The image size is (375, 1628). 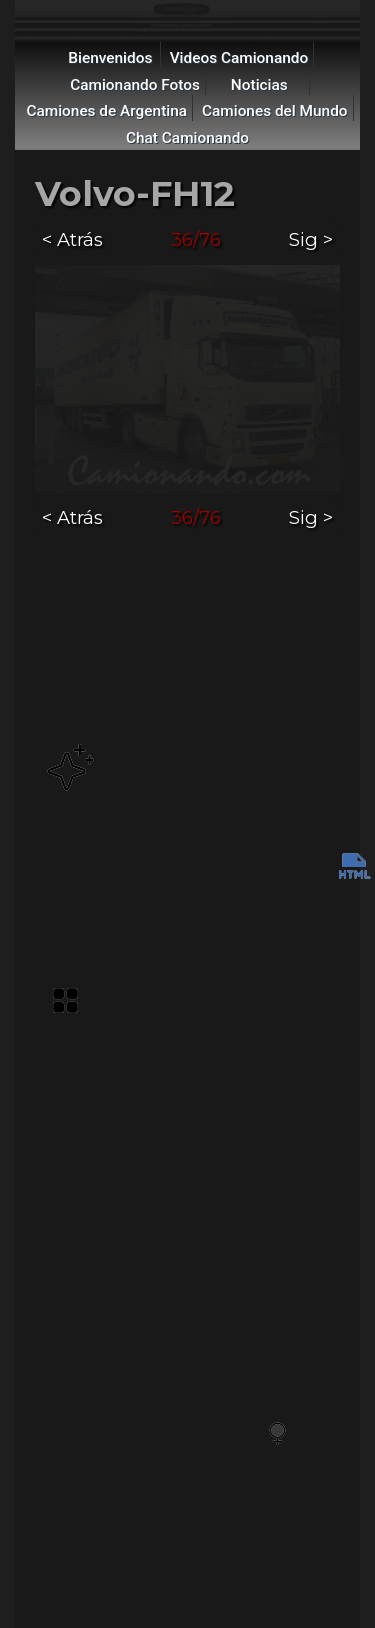 I want to click on indicates AI-generated or enhanced content, so click(x=70, y=768).